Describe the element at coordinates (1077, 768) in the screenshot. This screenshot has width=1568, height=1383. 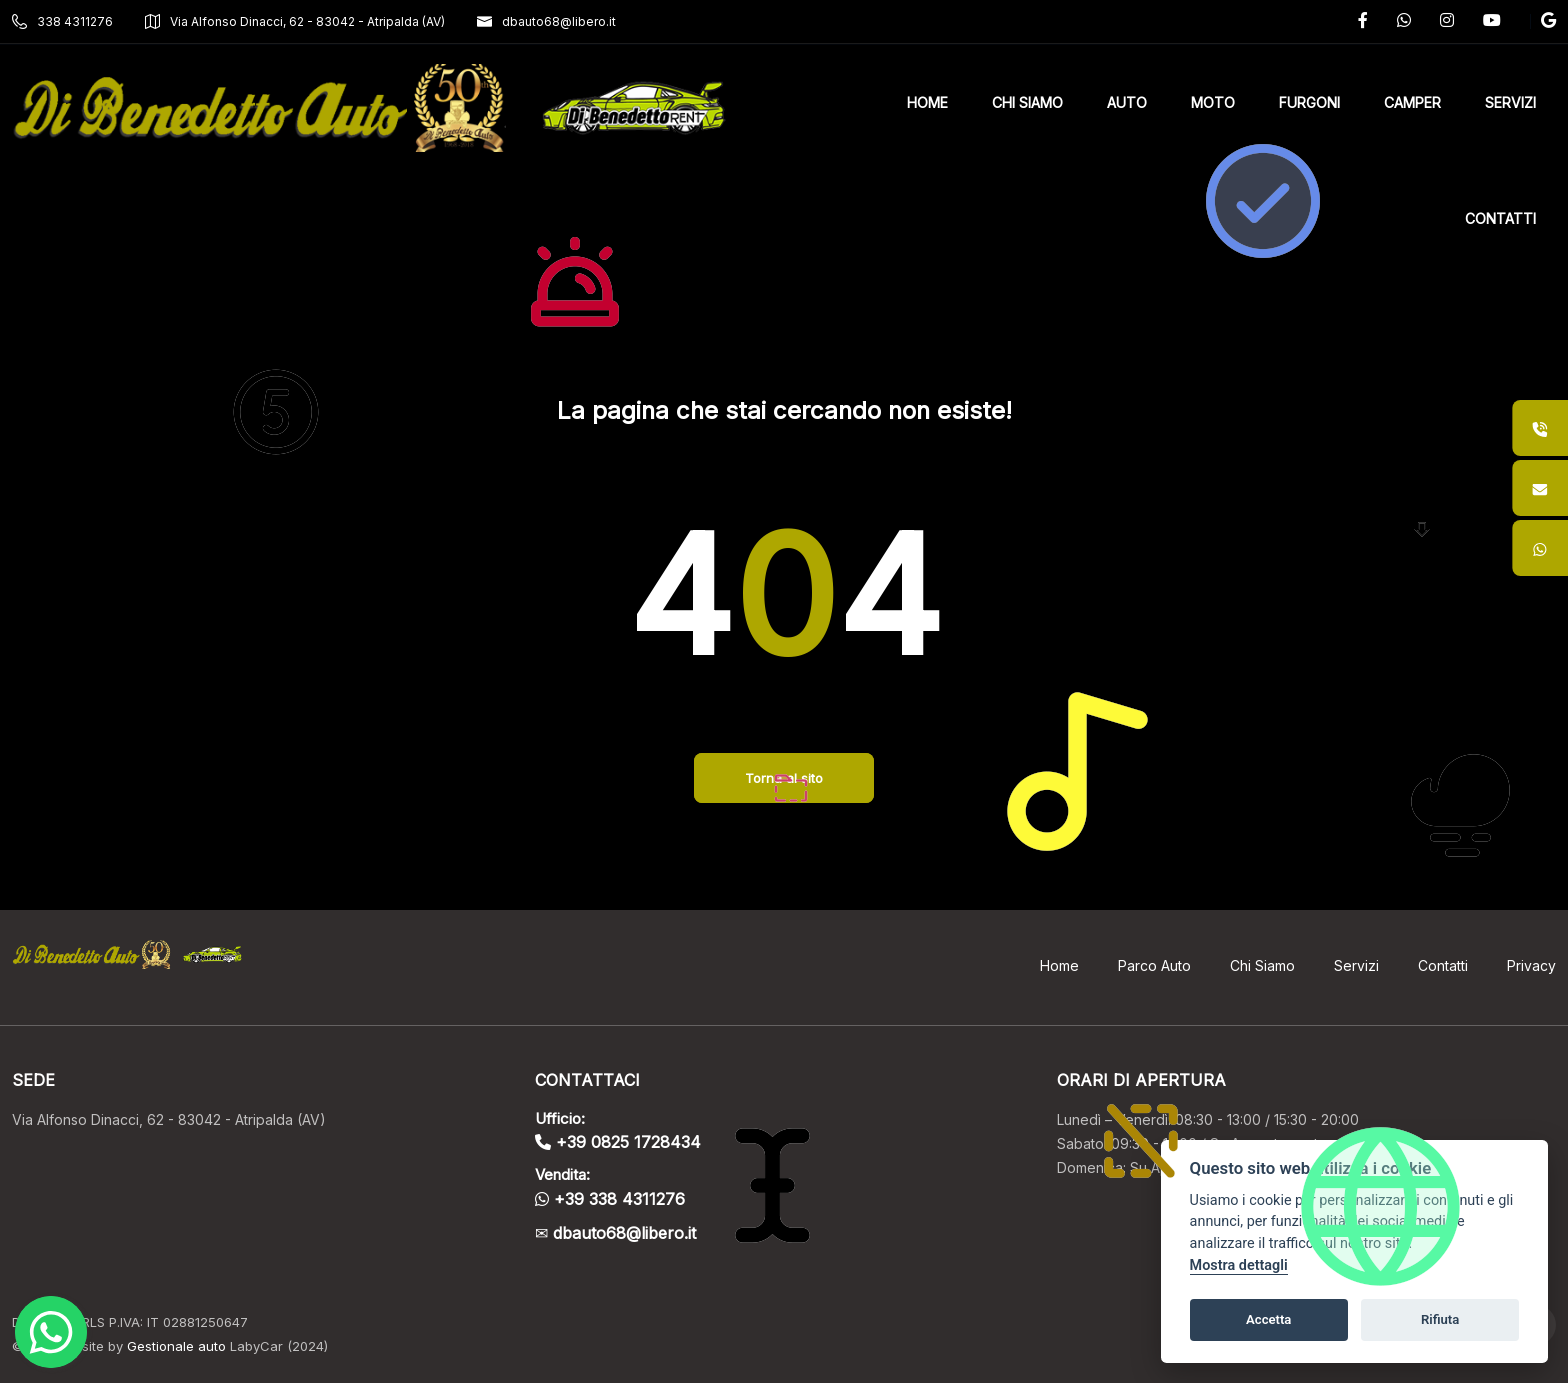
I see `access music or audio player` at that location.